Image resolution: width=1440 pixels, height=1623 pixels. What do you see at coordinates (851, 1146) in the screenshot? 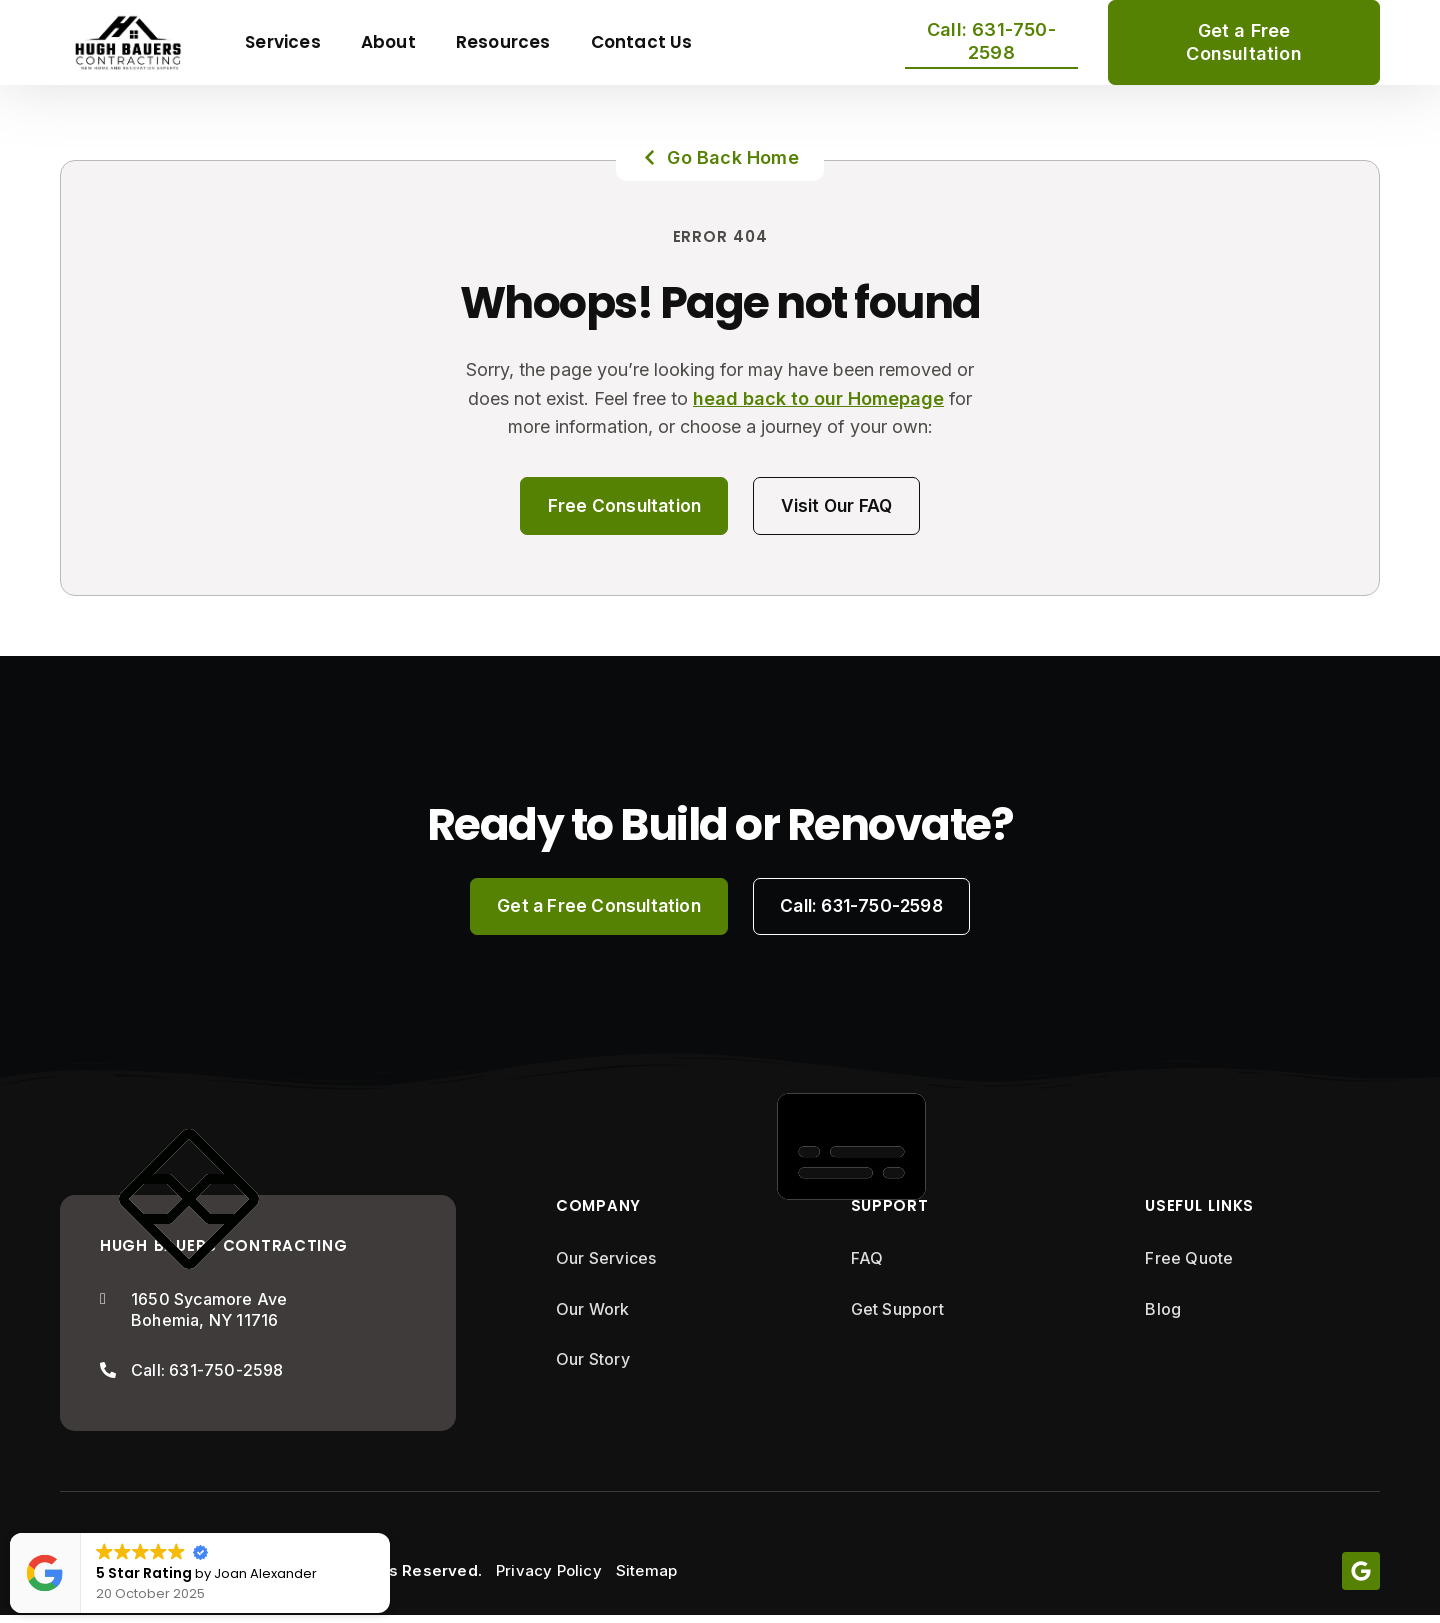
I see `enable subtitles or closed captions` at bounding box center [851, 1146].